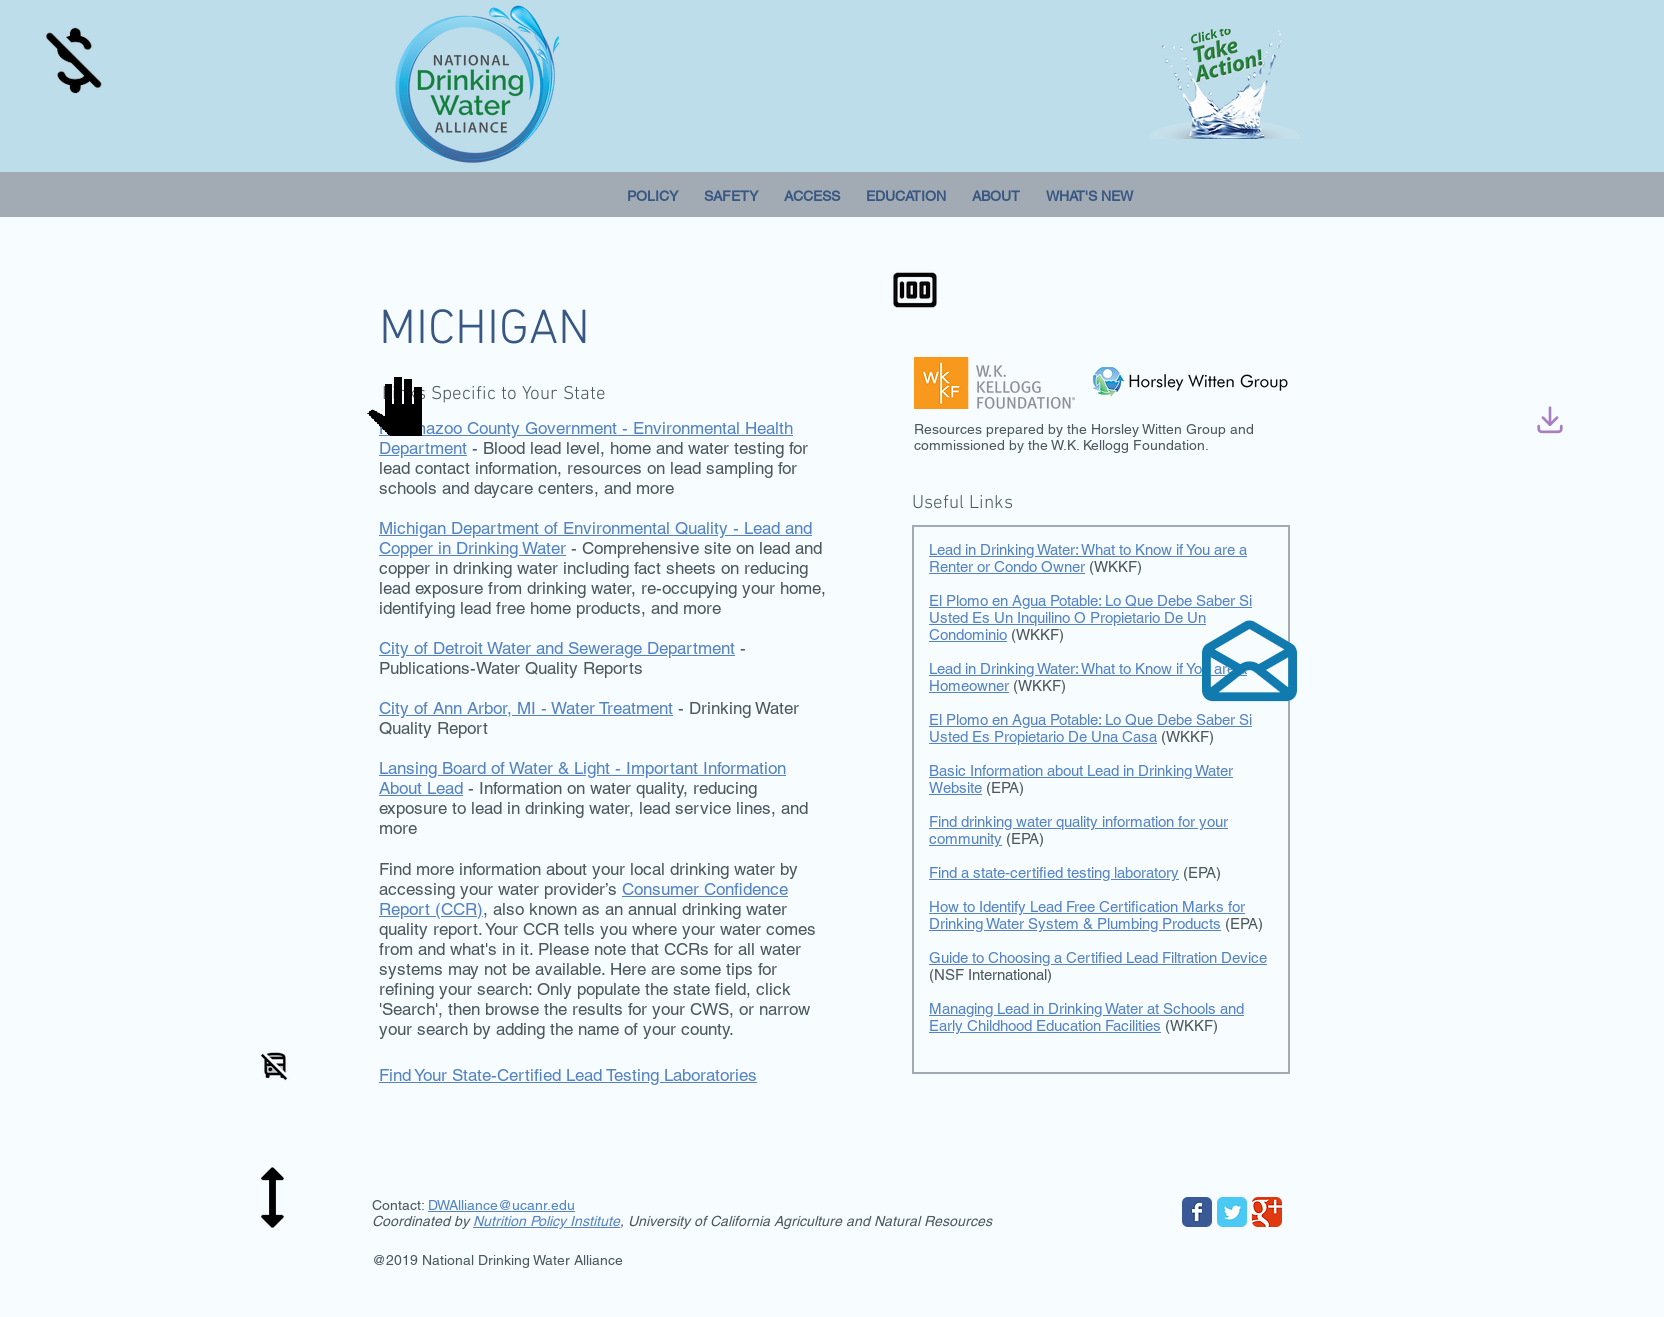 The height and width of the screenshot is (1317, 1664). Describe the element at coordinates (275, 1066) in the screenshot. I see `indicates transfers are not available at this stop` at that location.